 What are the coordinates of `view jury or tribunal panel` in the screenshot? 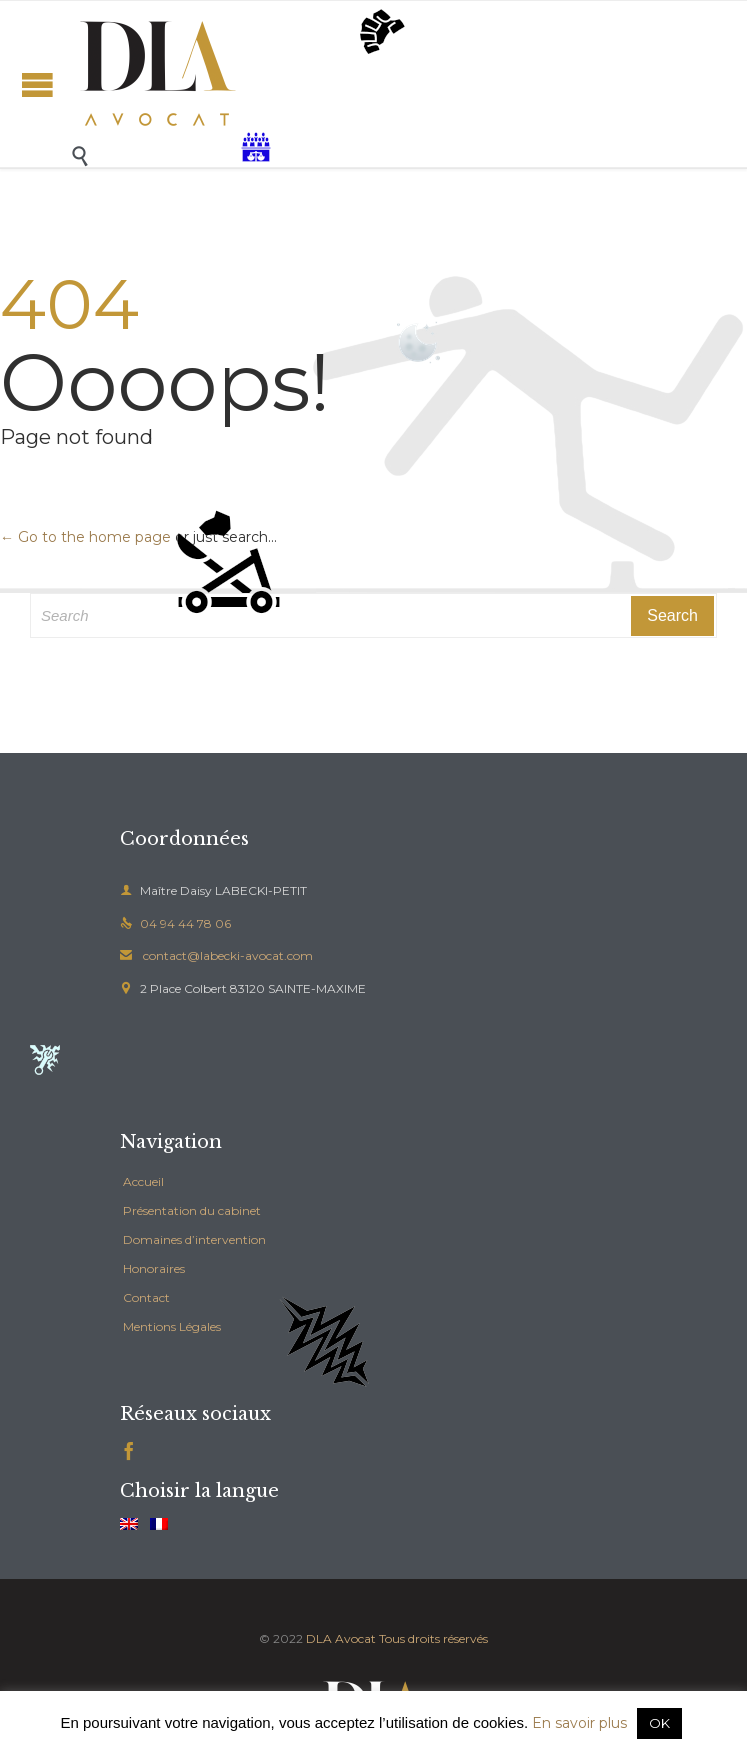 It's located at (256, 147).